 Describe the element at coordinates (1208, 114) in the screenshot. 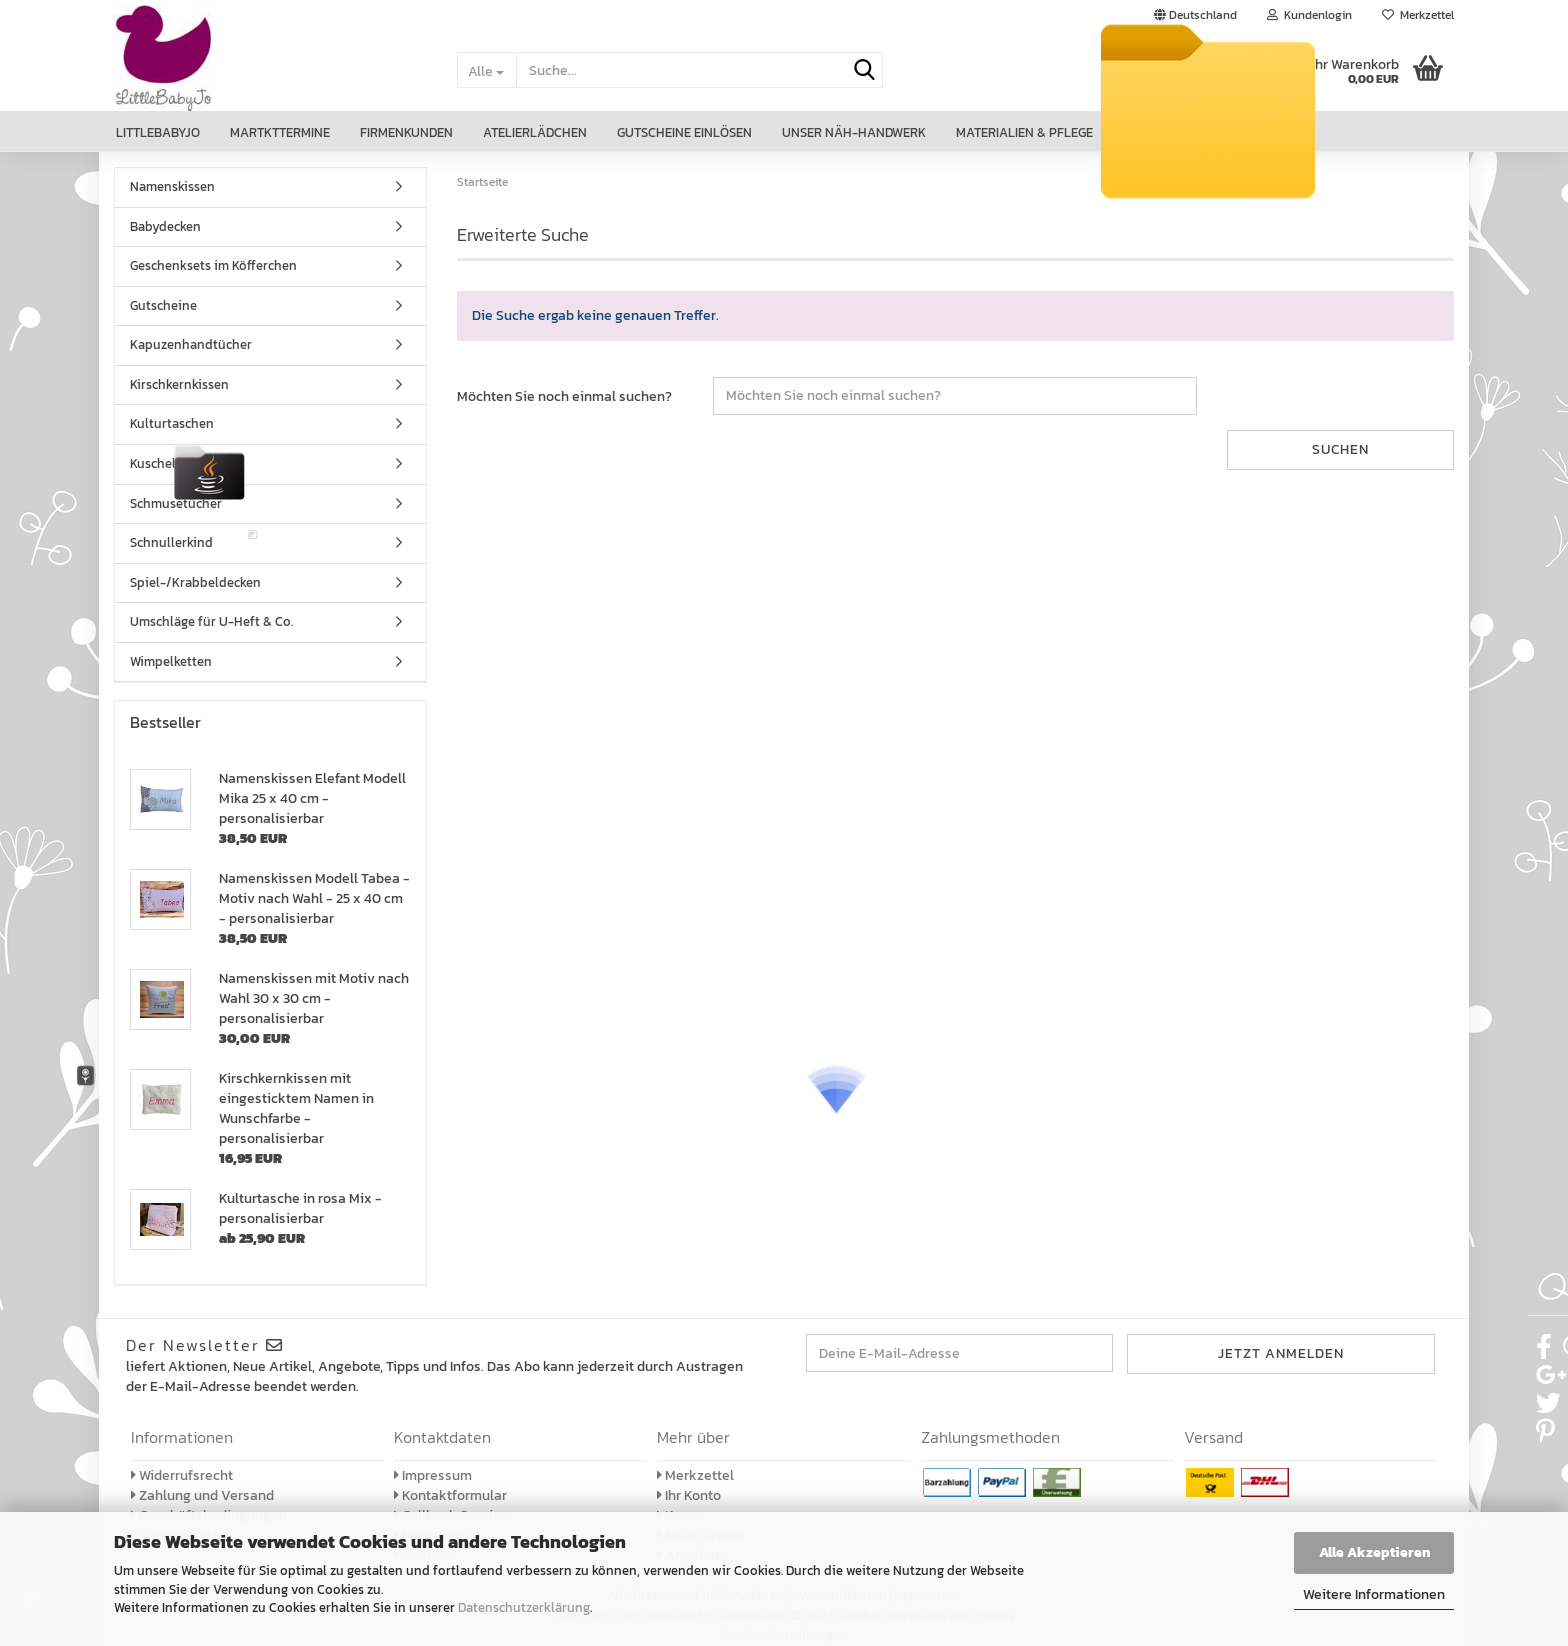

I see `open a folder to view its contents` at that location.